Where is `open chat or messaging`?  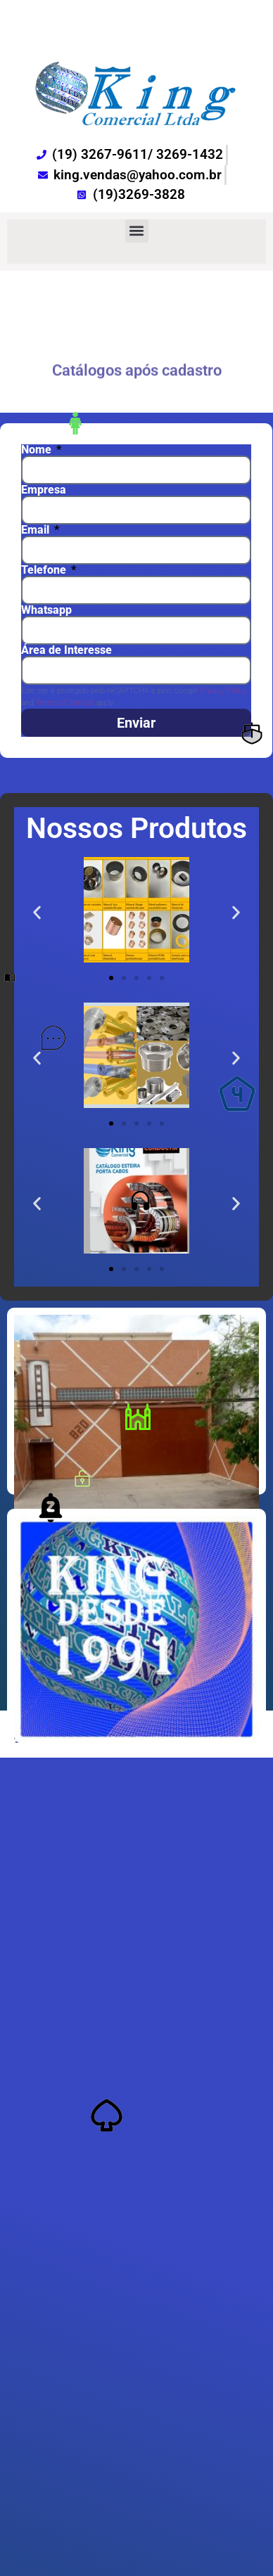 open chat or messaging is located at coordinates (53, 1038).